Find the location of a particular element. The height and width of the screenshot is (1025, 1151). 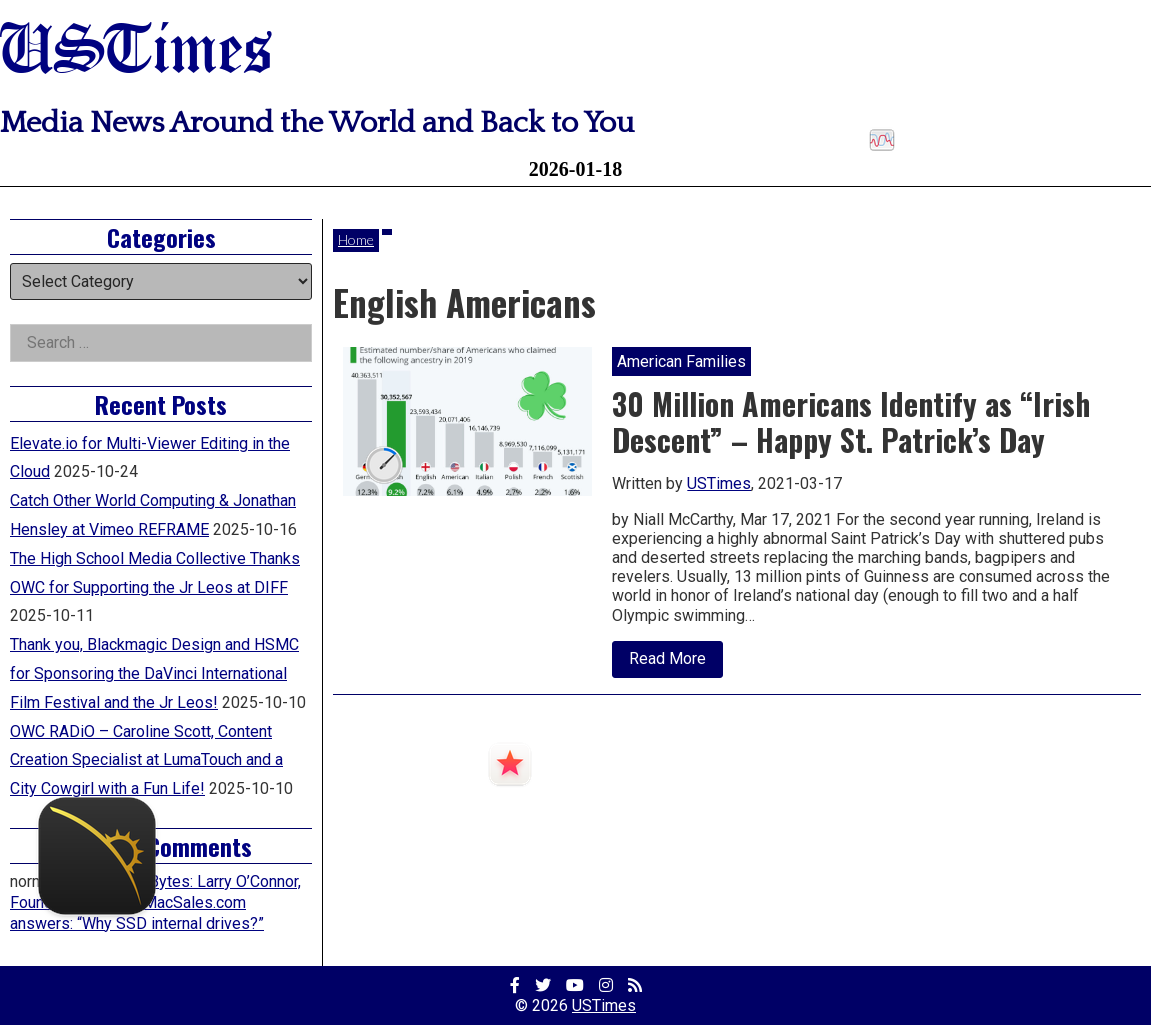

view power usage statistics and graphs is located at coordinates (882, 140).